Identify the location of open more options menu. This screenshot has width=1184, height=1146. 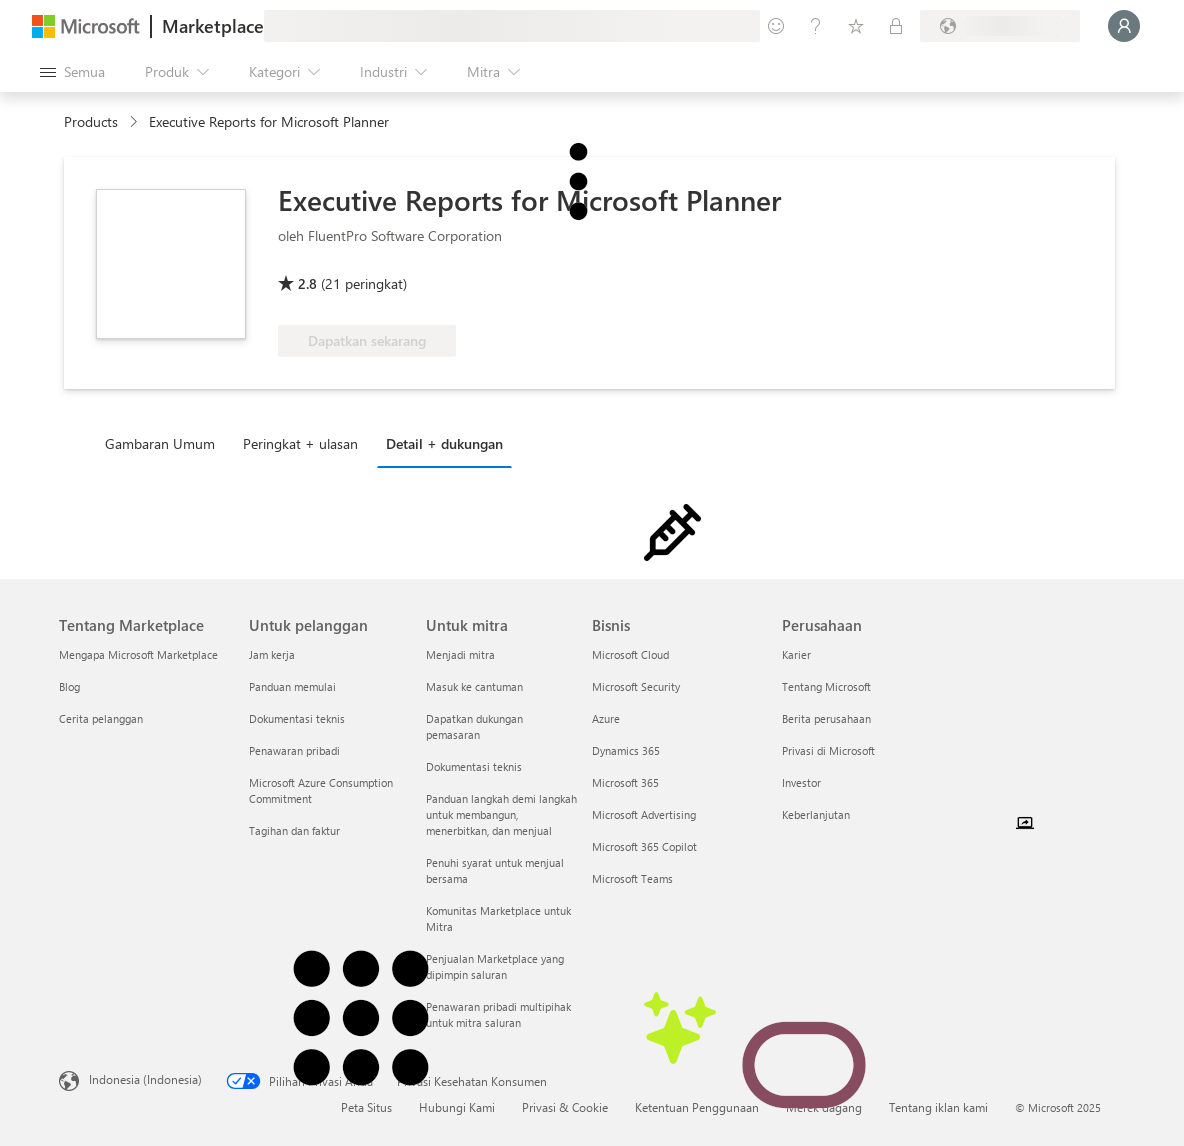
(578, 181).